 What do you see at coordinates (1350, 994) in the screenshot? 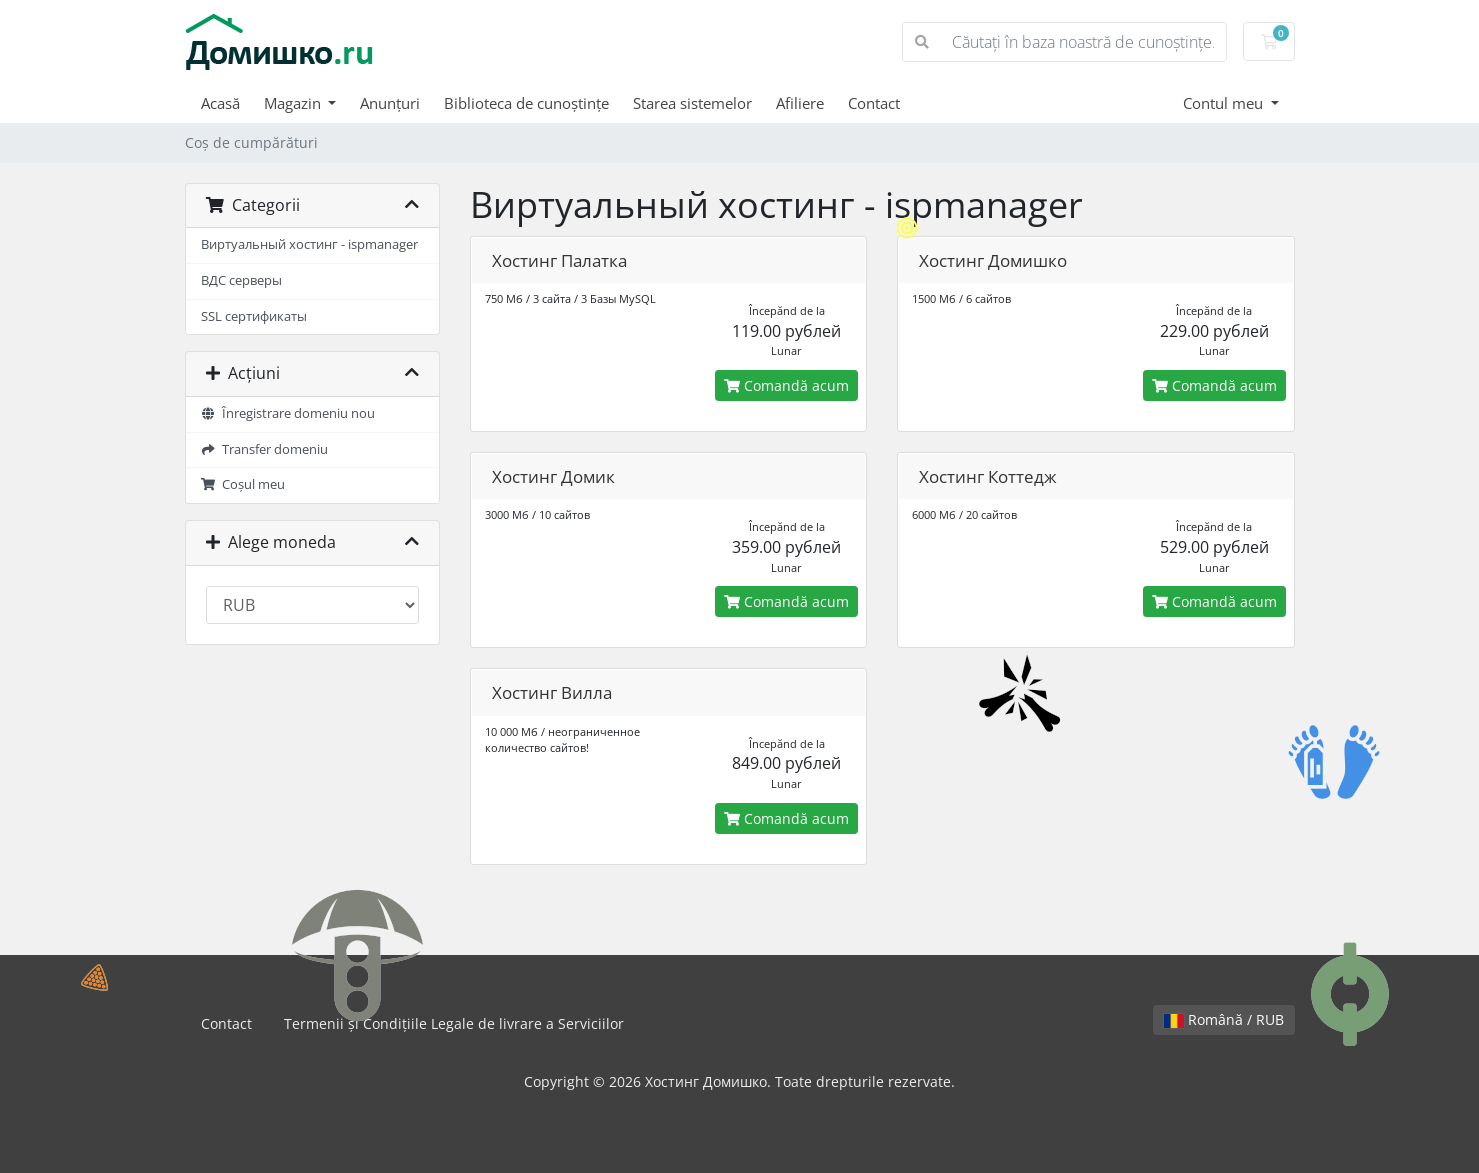
I see `select laser gun weapon in game` at bounding box center [1350, 994].